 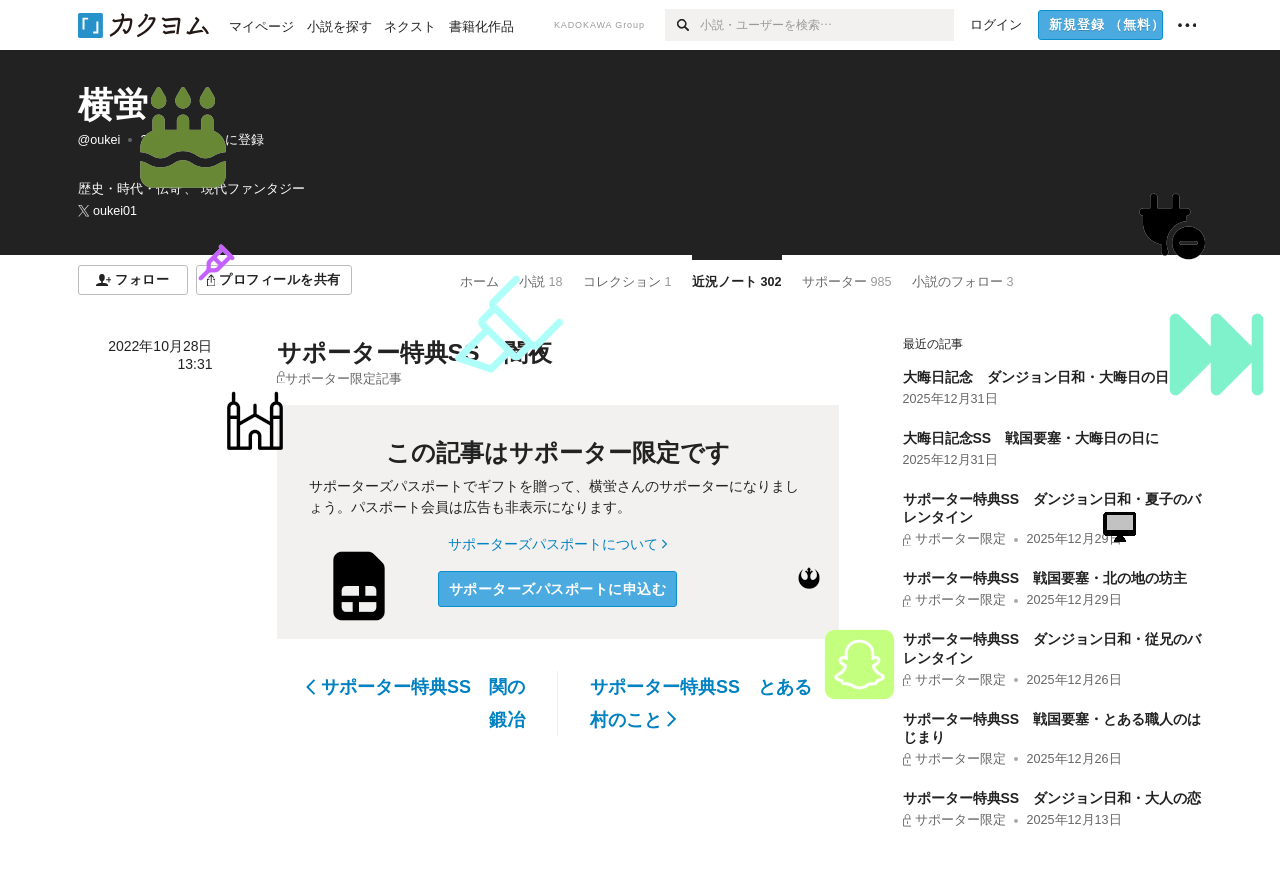 What do you see at coordinates (216, 262) in the screenshot?
I see `indicates accessibility or mobility assistance options` at bounding box center [216, 262].